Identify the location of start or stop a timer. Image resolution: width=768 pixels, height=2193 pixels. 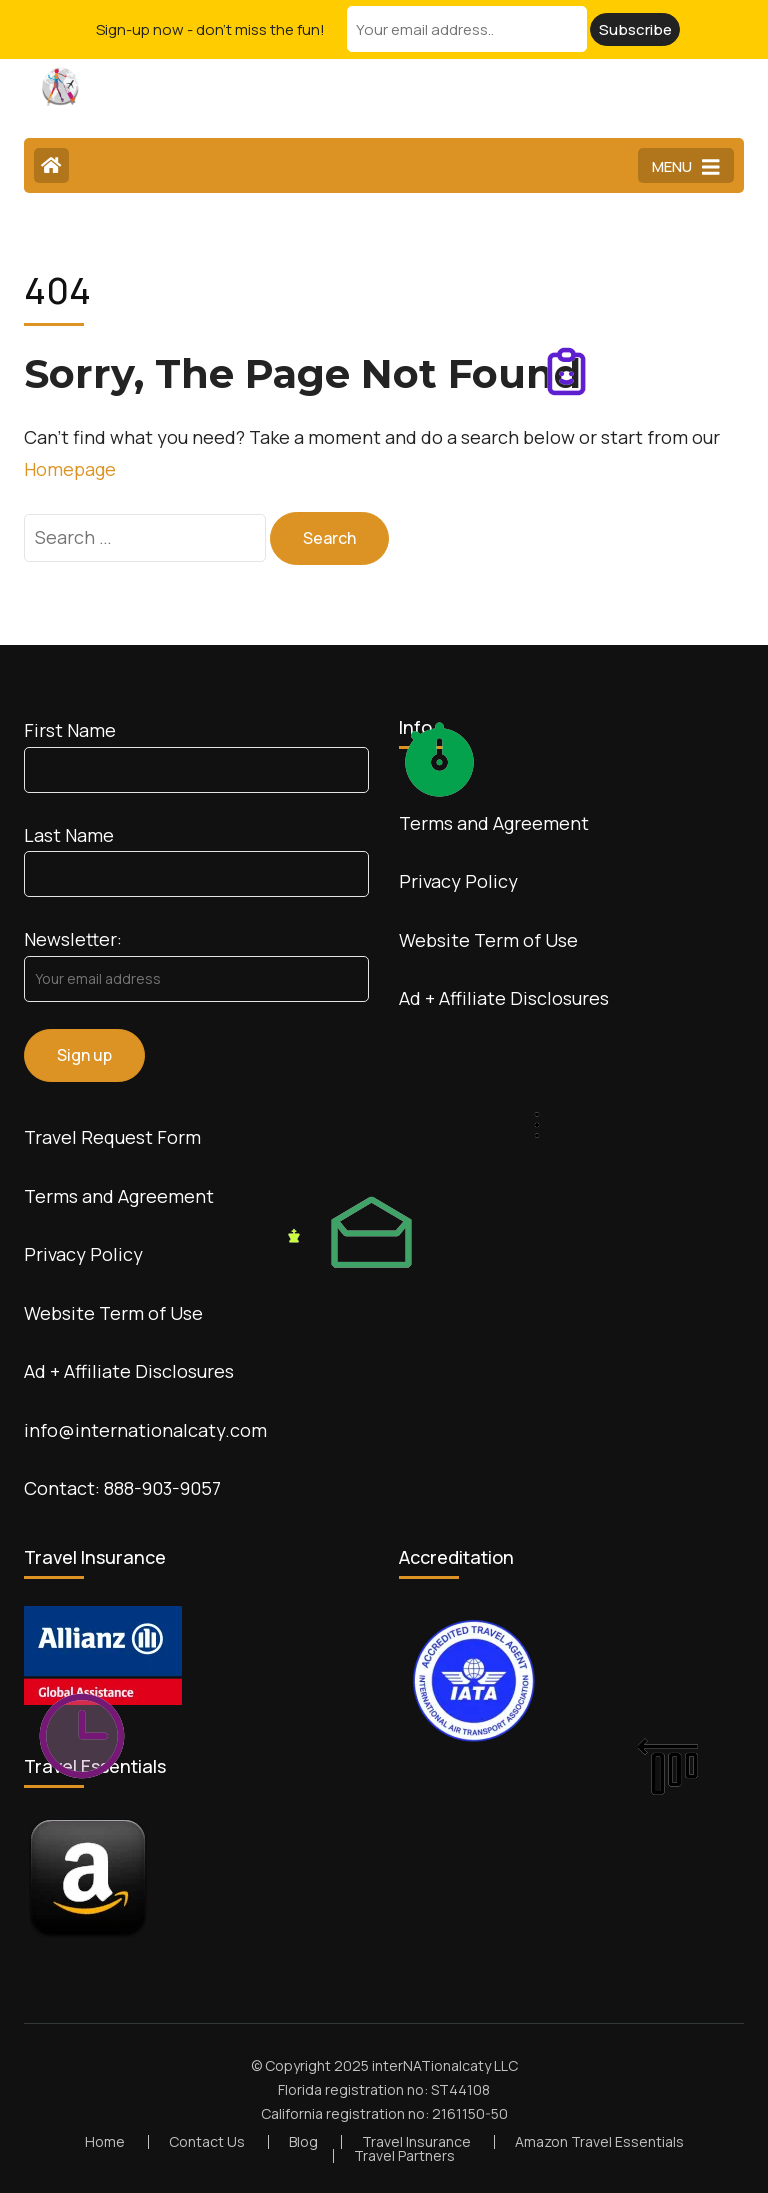
(439, 759).